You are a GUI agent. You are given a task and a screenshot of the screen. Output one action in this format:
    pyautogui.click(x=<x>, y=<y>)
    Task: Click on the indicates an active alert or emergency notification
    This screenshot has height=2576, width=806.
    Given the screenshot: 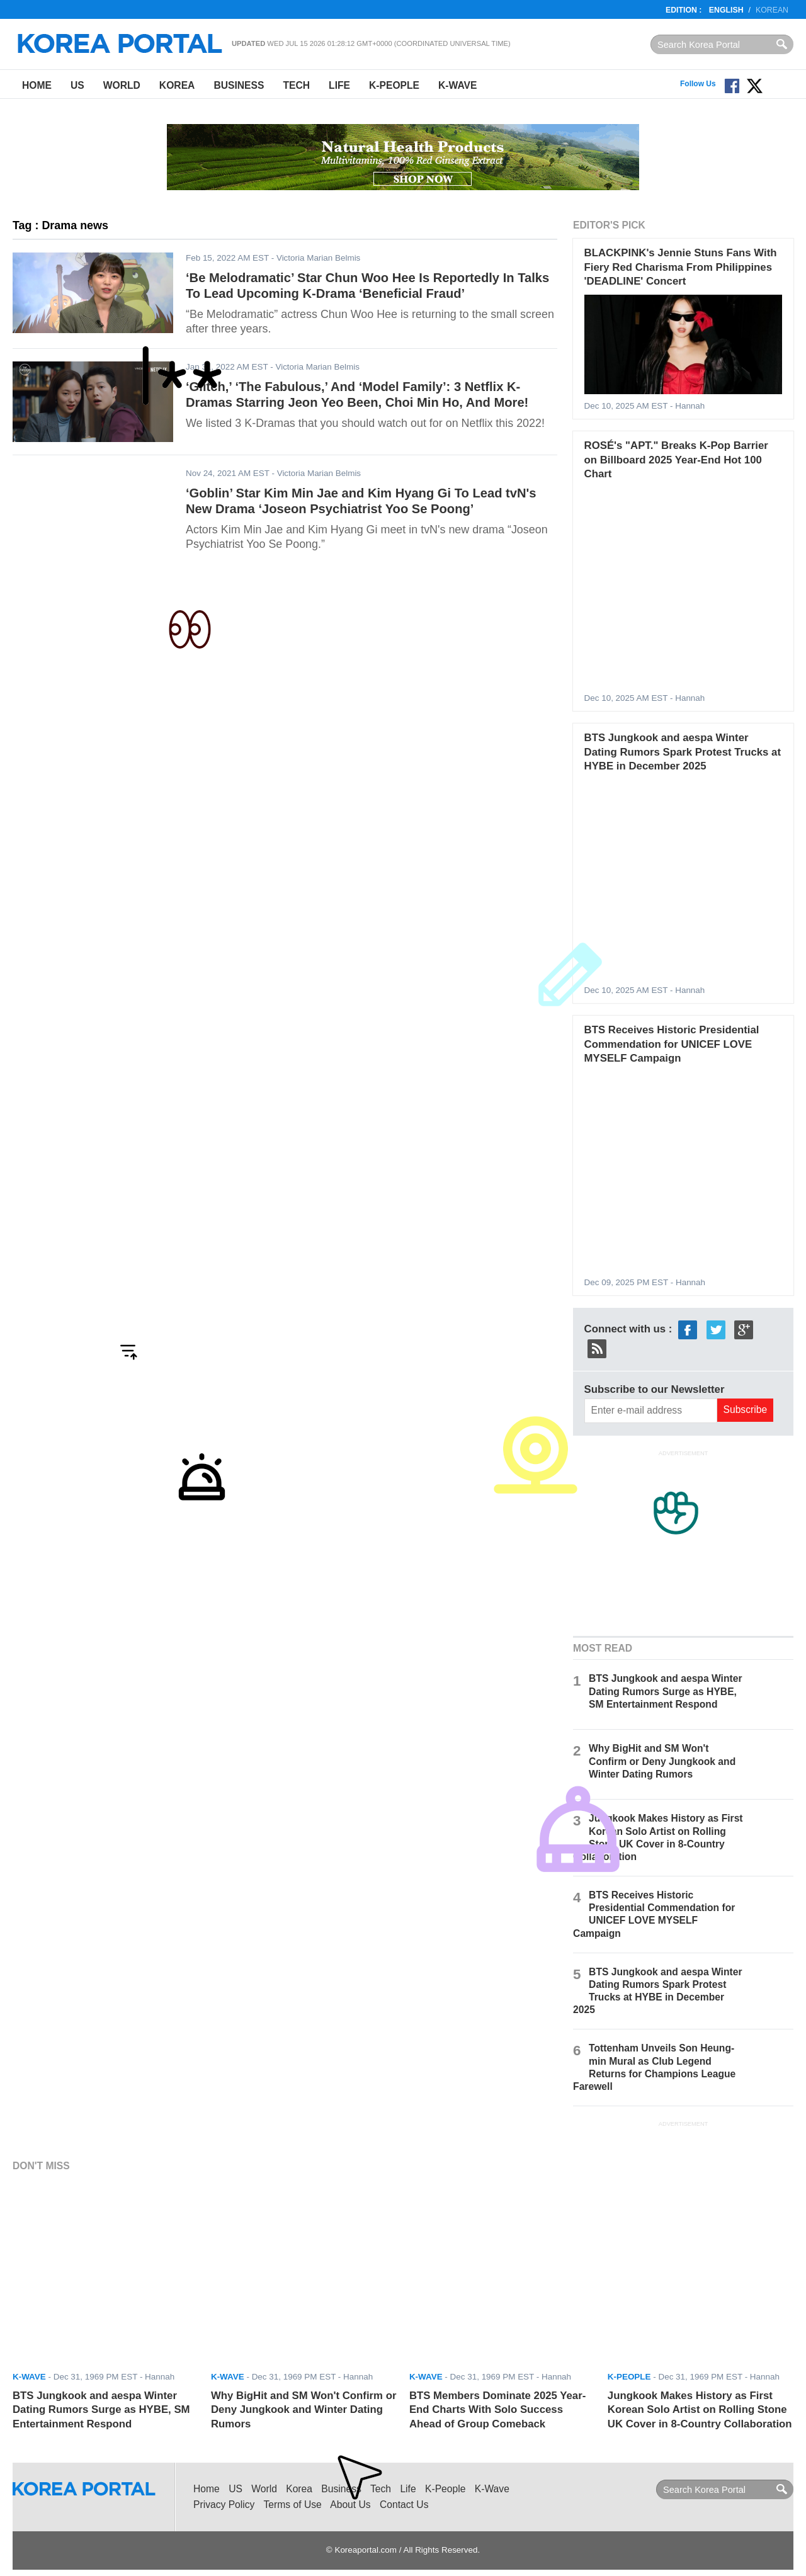 What is the action you would take?
    pyautogui.click(x=202, y=1480)
    